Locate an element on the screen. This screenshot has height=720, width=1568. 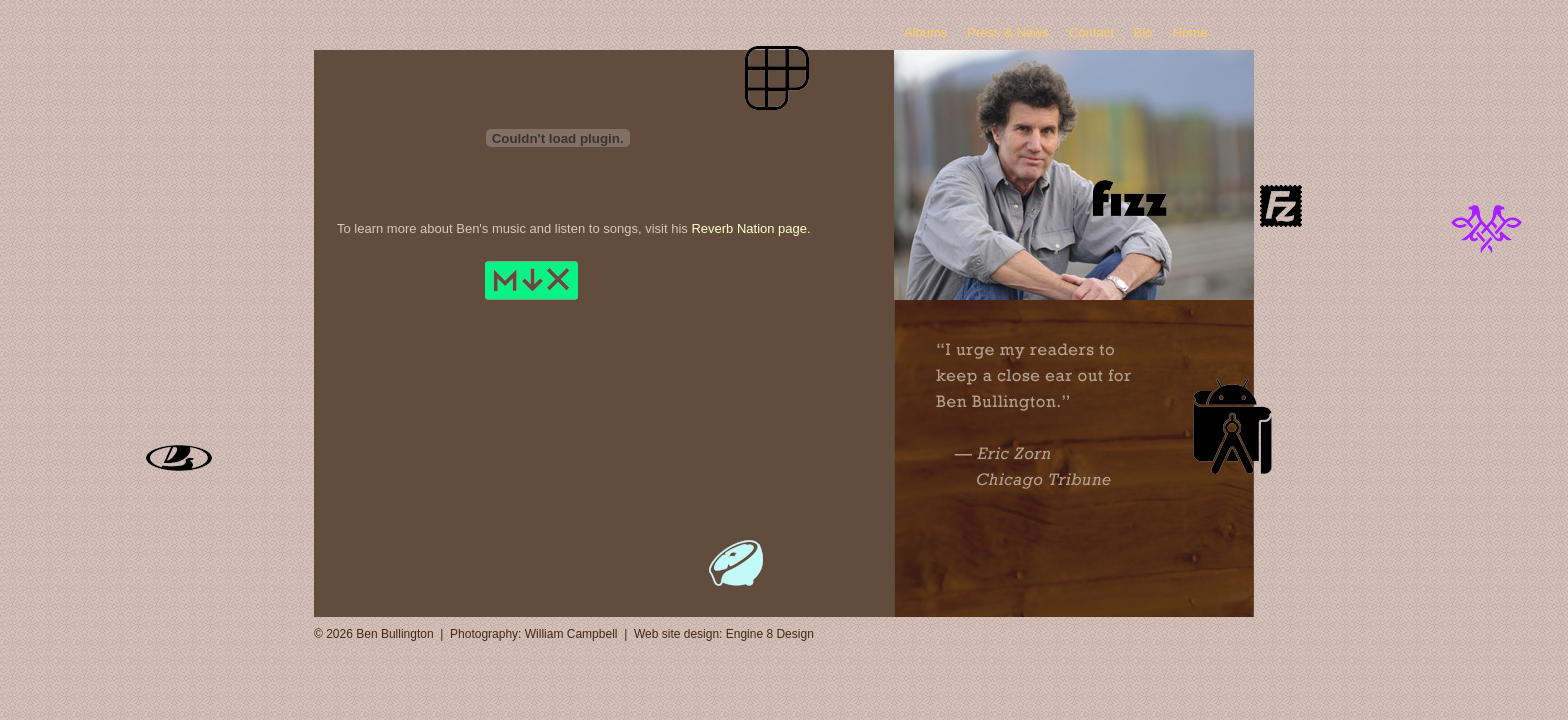
Lada automotive brand logo is located at coordinates (179, 458).